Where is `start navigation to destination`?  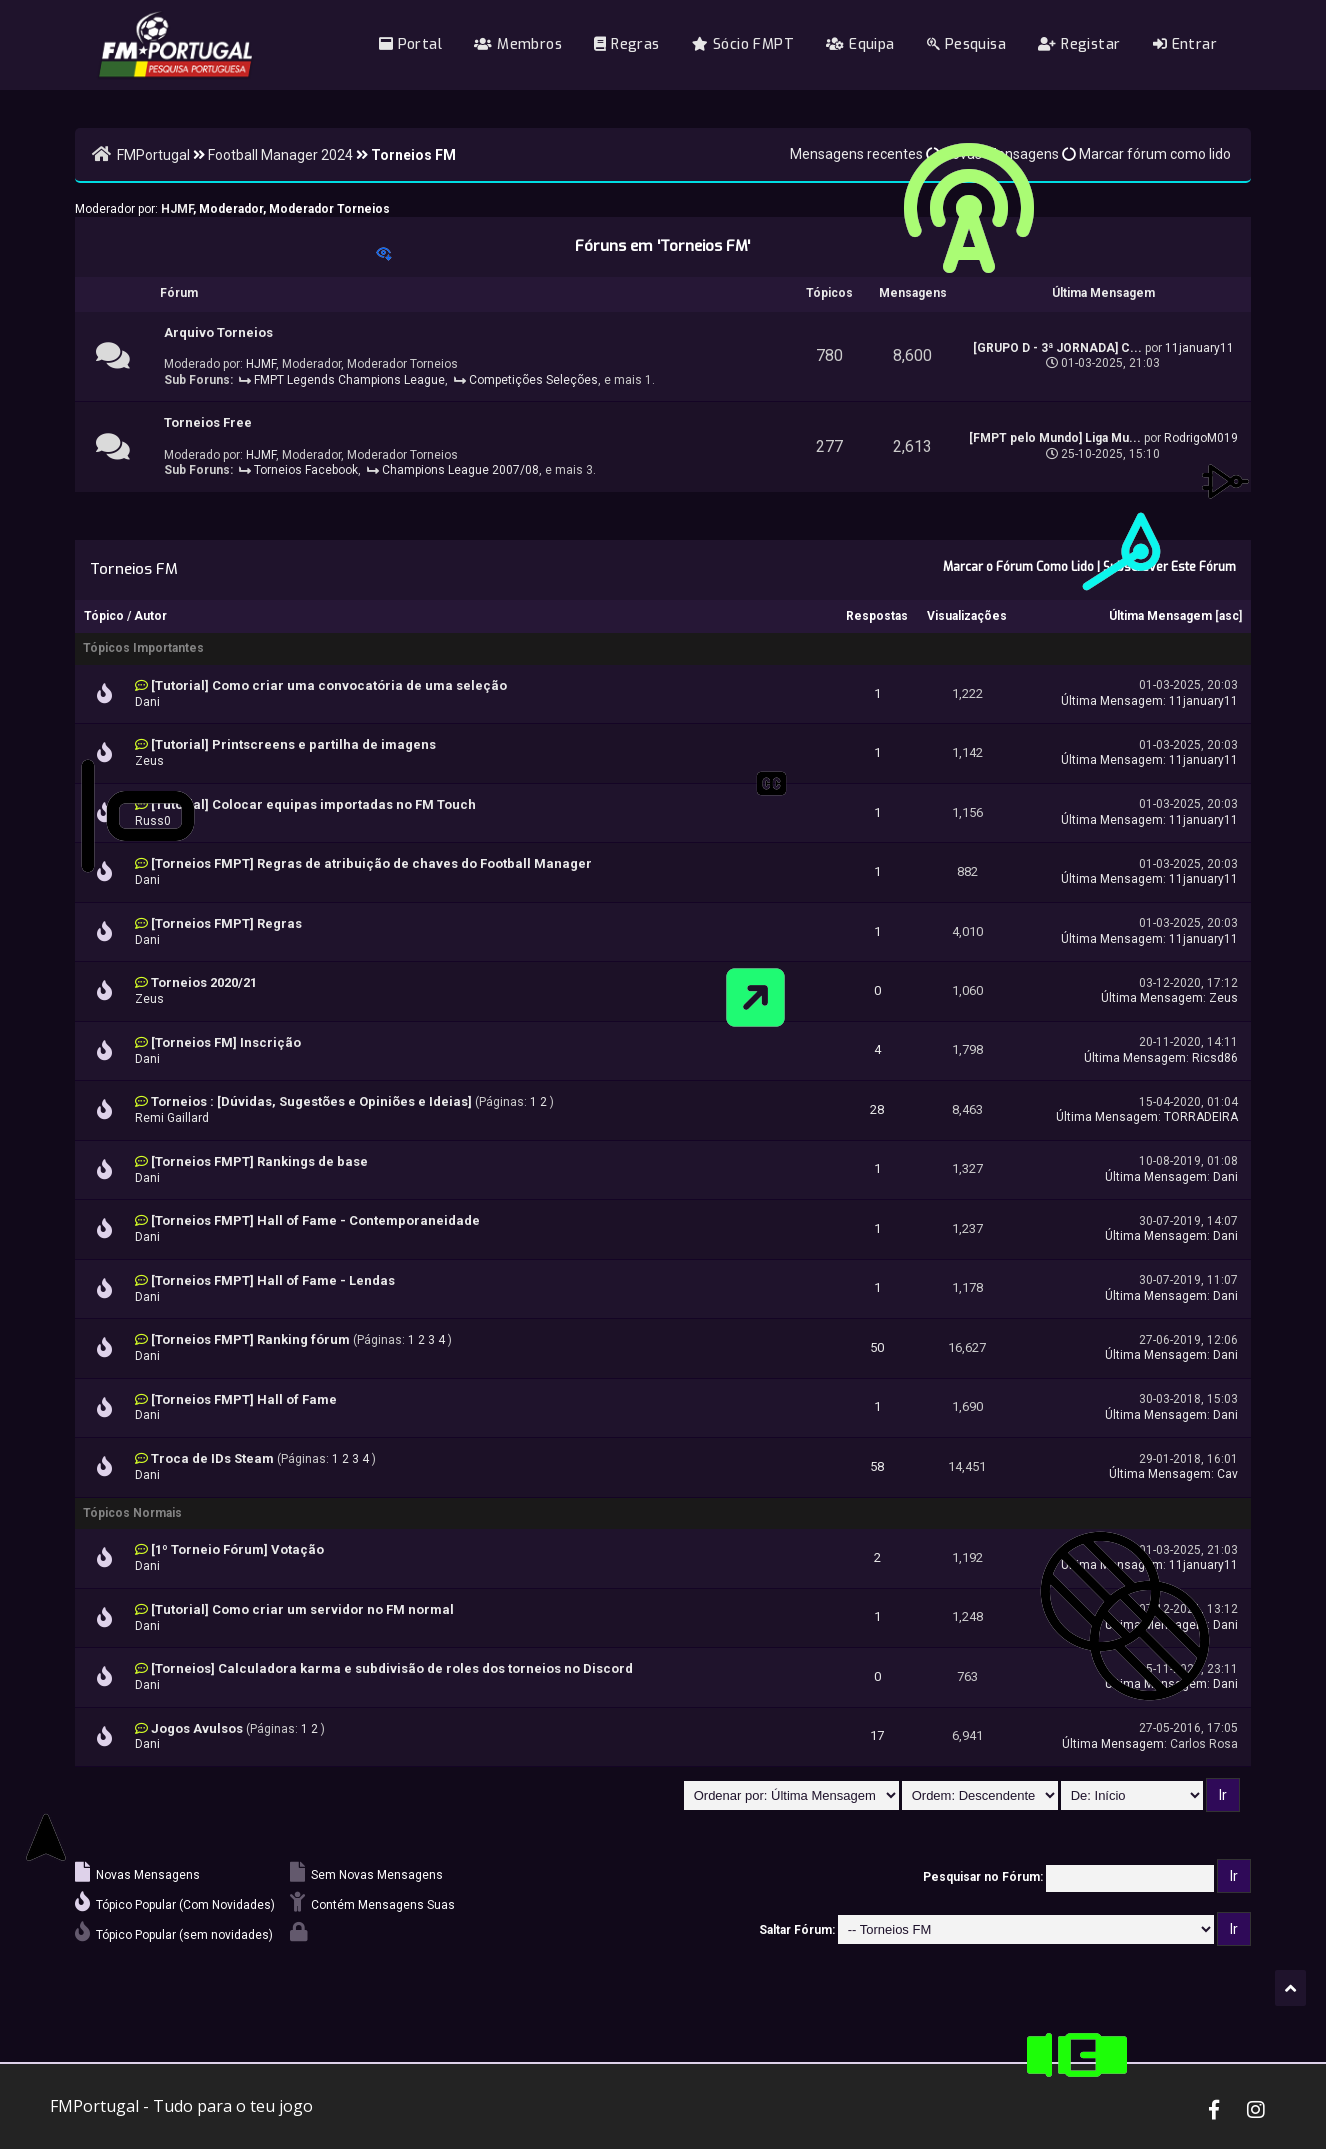
start navigation to destination is located at coordinates (46, 1837).